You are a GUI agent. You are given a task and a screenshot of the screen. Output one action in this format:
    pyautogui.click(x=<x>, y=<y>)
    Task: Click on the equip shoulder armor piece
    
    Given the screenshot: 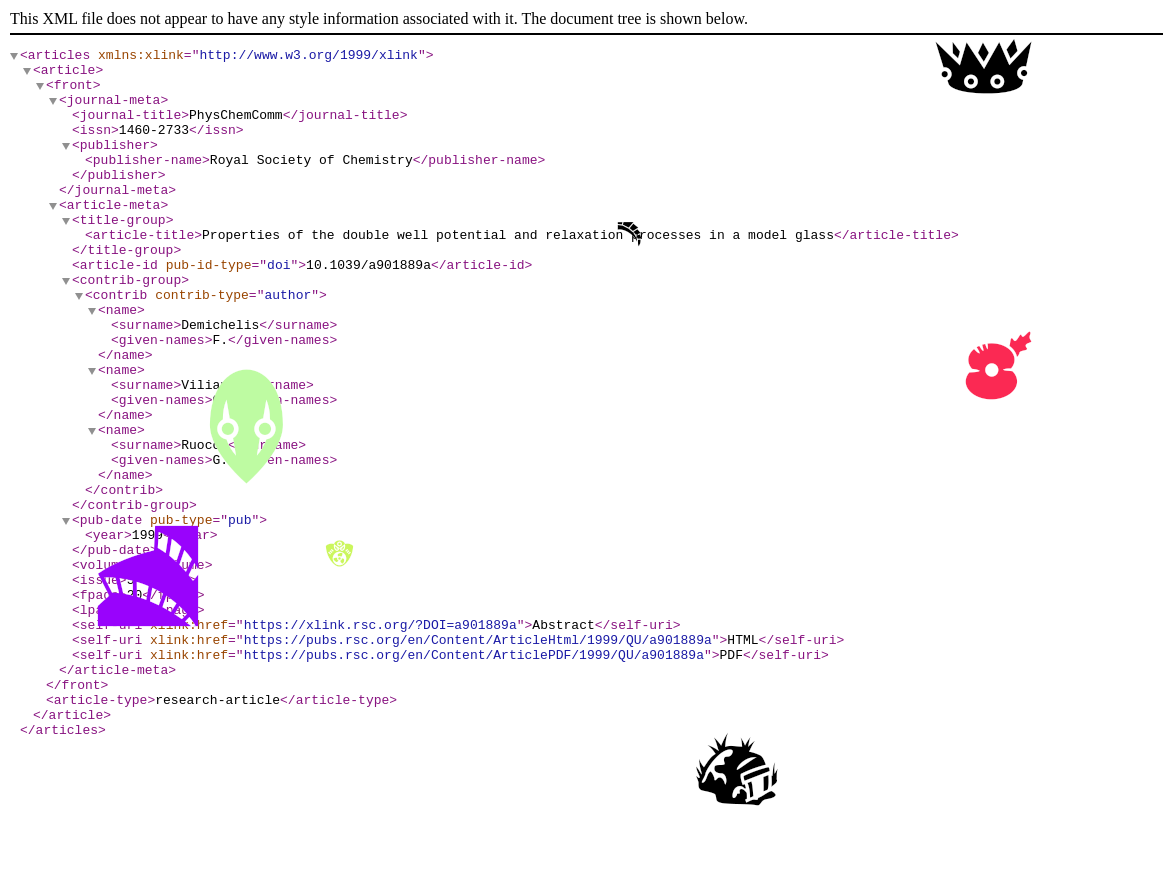 What is the action you would take?
    pyautogui.click(x=148, y=576)
    